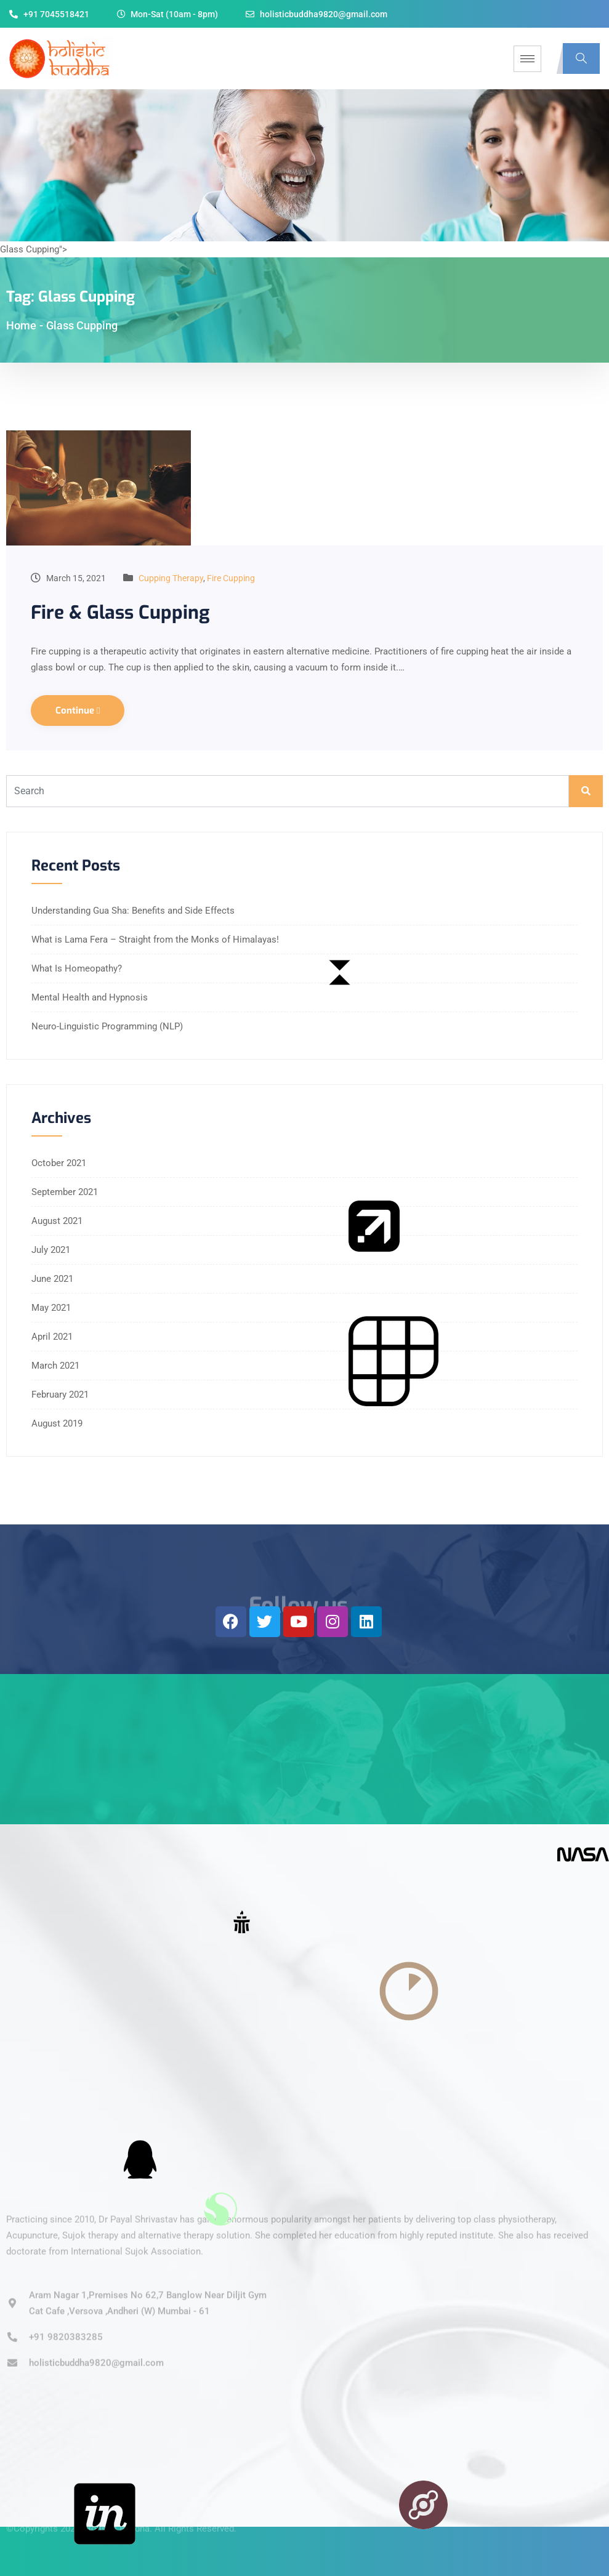 Image resolution: width=609 pixels, height=2576 pixels. Describe the element at coordinates (220, 2209) in the screenshot. I see `Qualcomm Snapdragon brand logo` at that location.